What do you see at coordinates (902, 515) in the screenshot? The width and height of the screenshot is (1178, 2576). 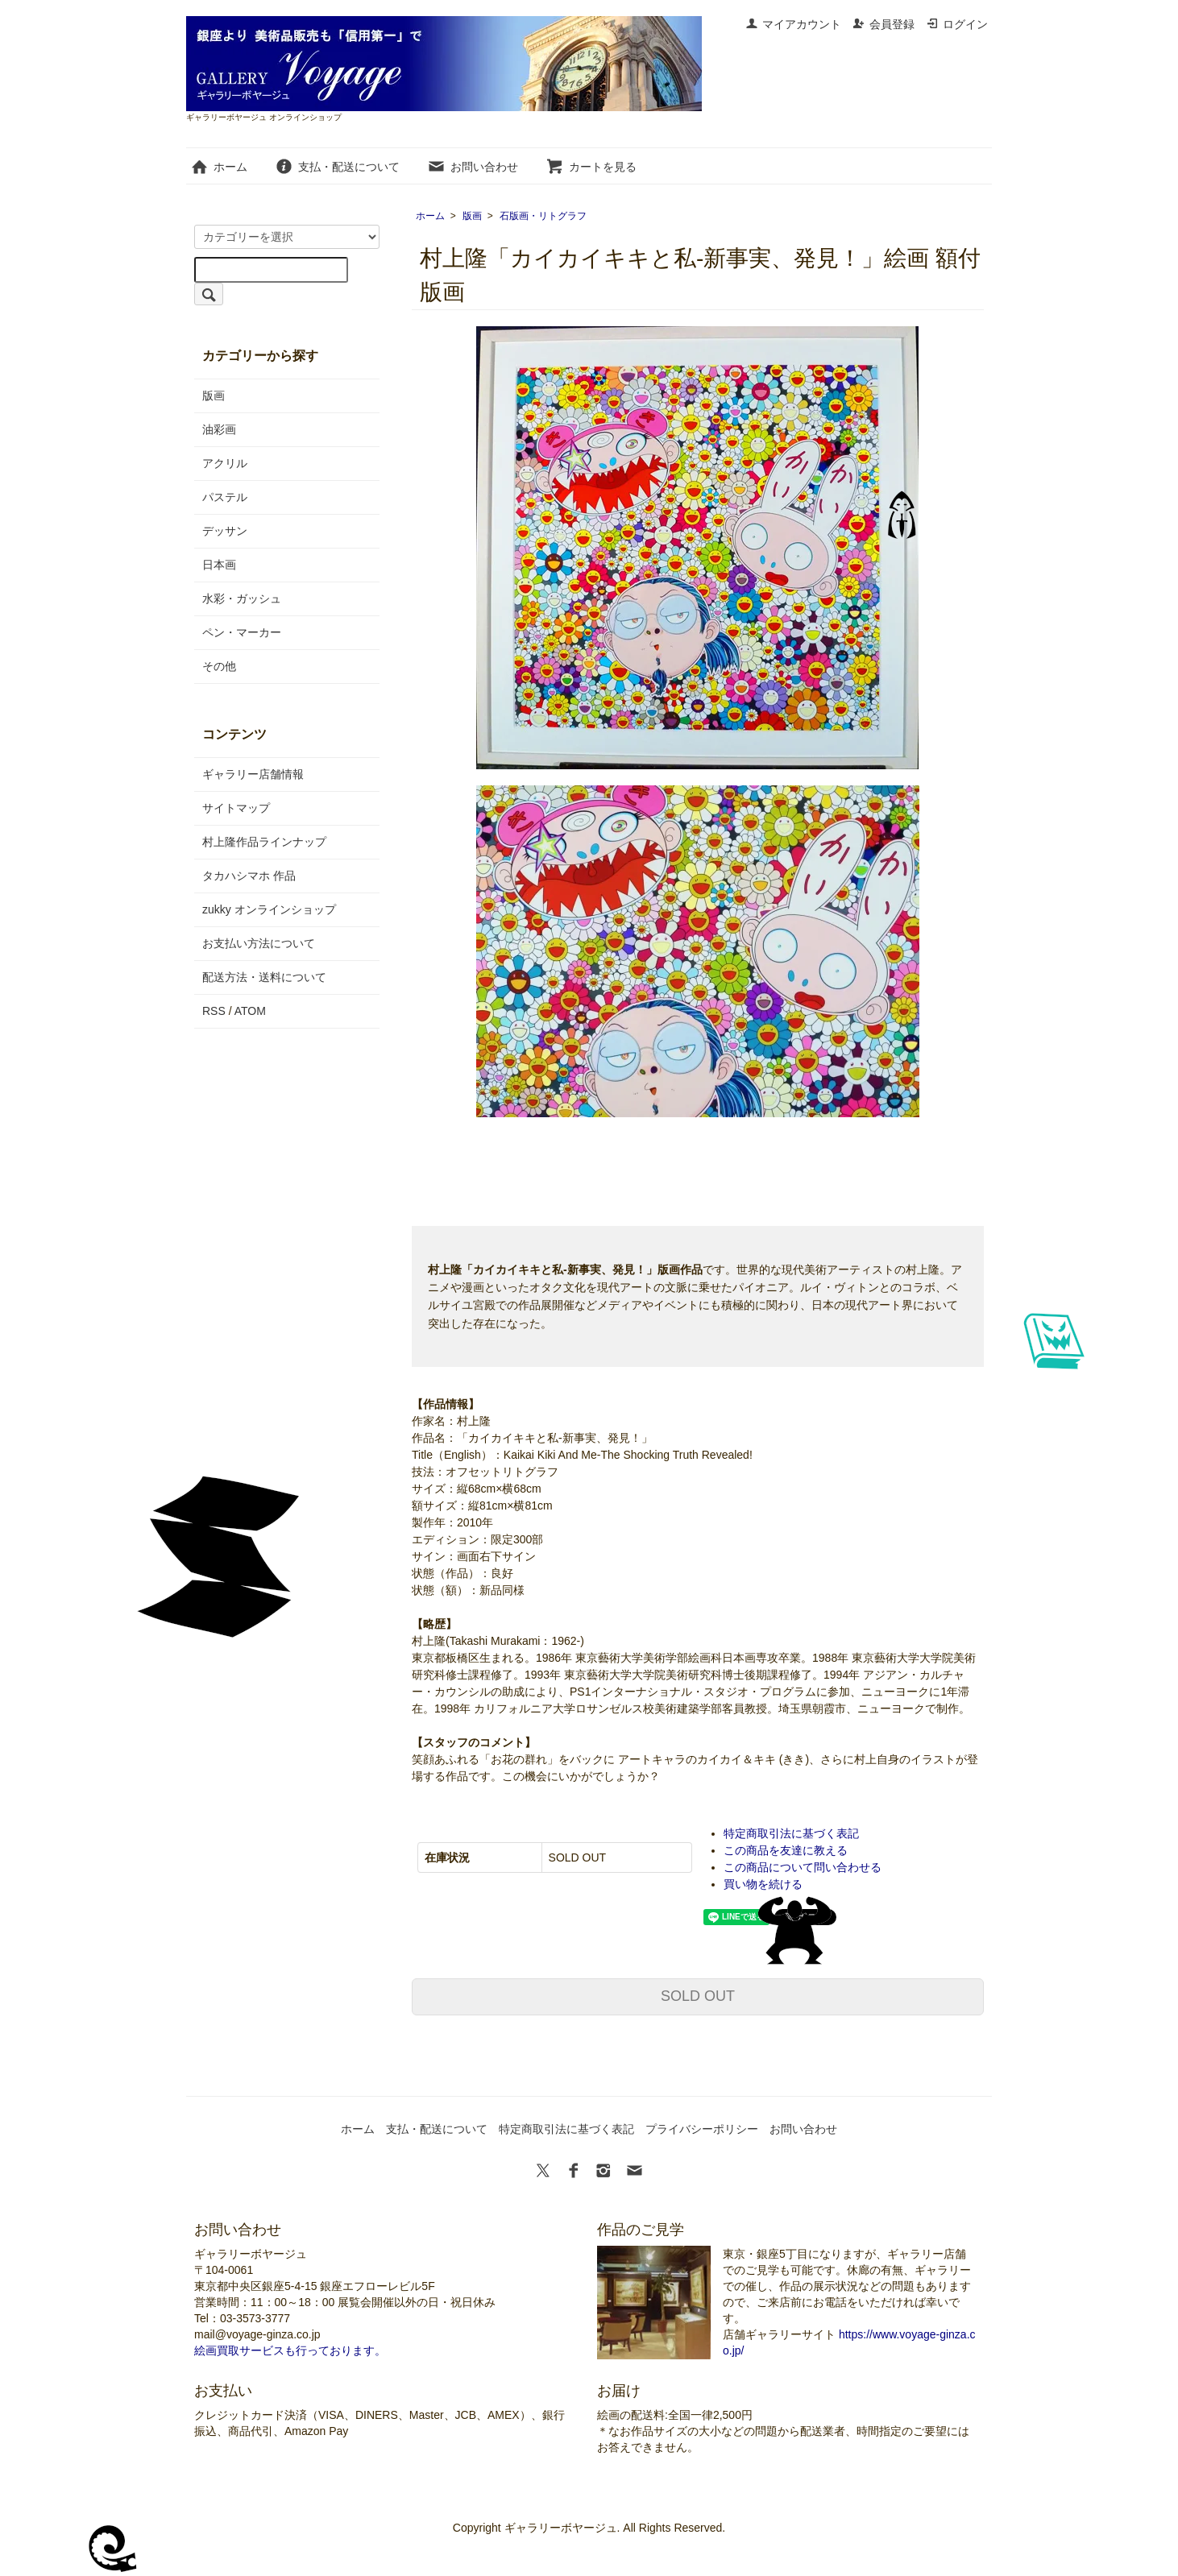 I see `stealth or rogue character class selection` at bounding box center [902, 515].